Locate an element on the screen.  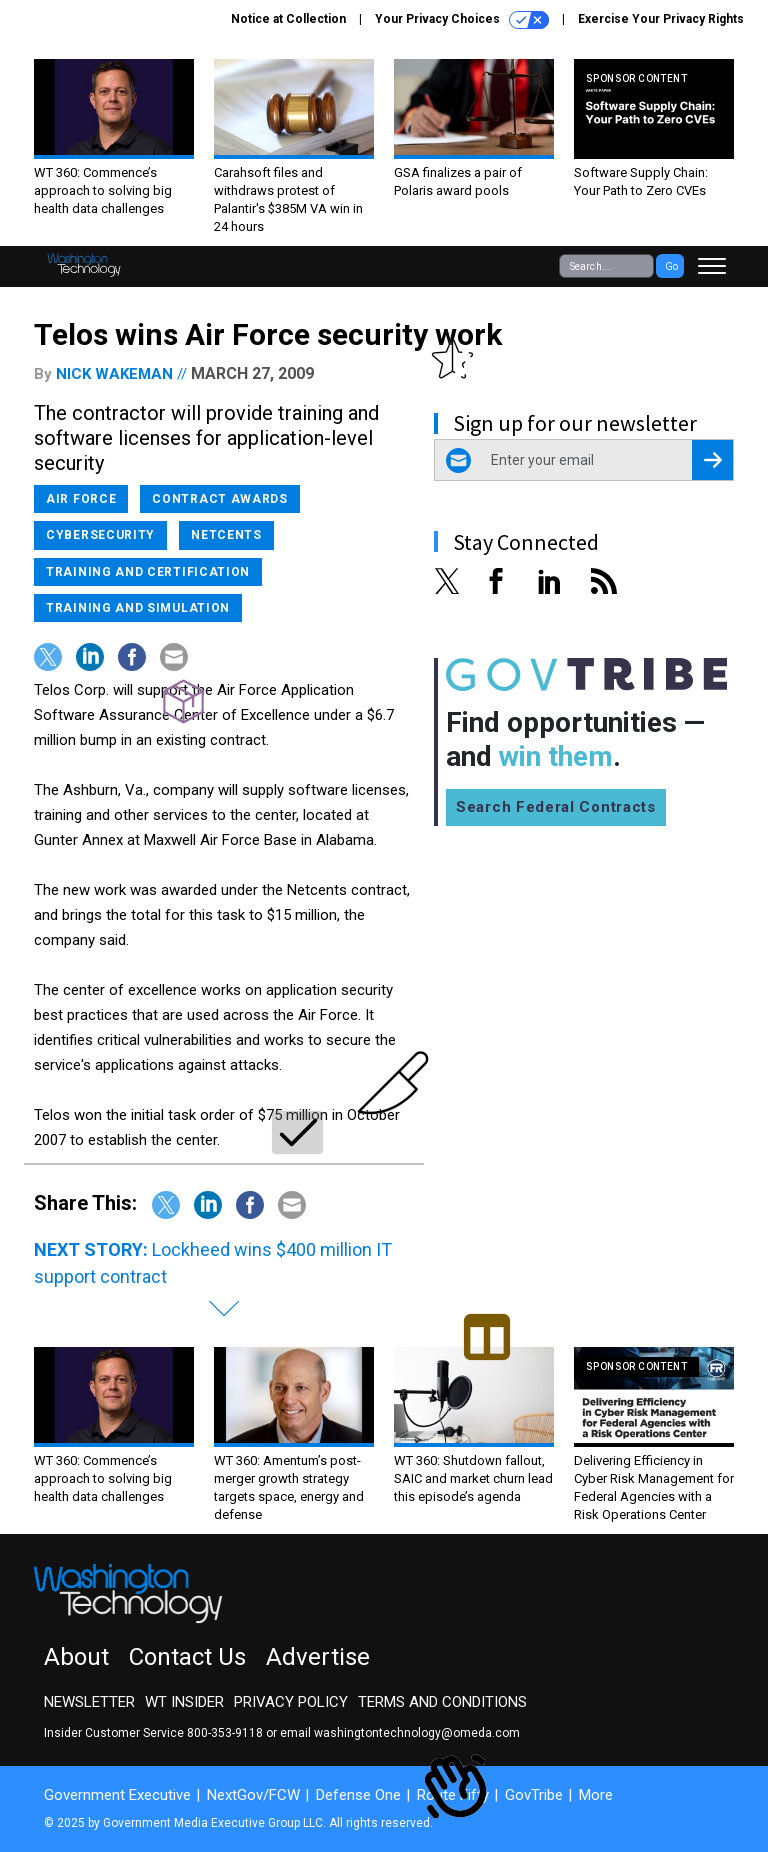
access kitchen or cooking tools is located at coordinates (393, 1084).